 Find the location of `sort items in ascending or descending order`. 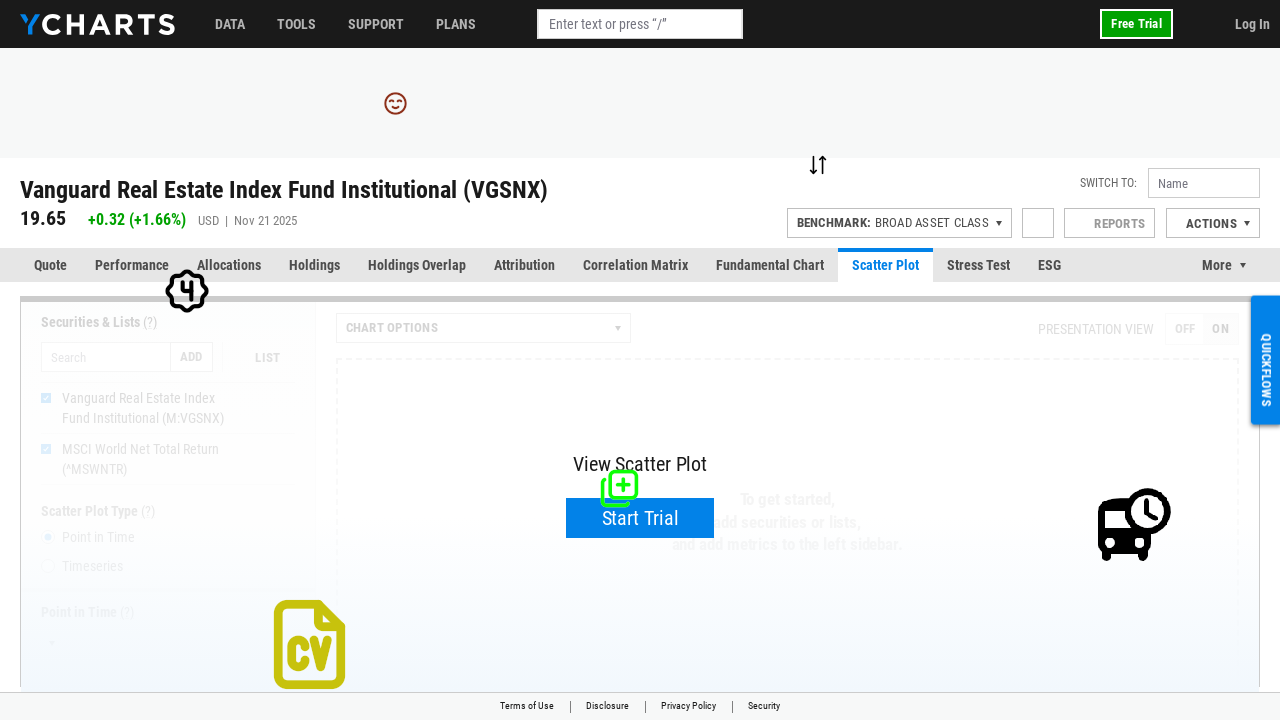

sort items in ascending or descending order is located at coordinates (818, 165).